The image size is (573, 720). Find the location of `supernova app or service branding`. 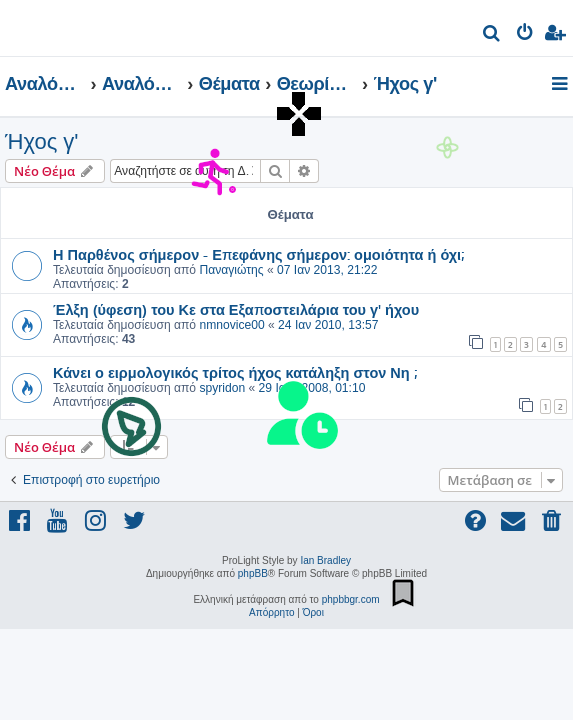

supernova app or service branding is located at coordinates (447, 147).